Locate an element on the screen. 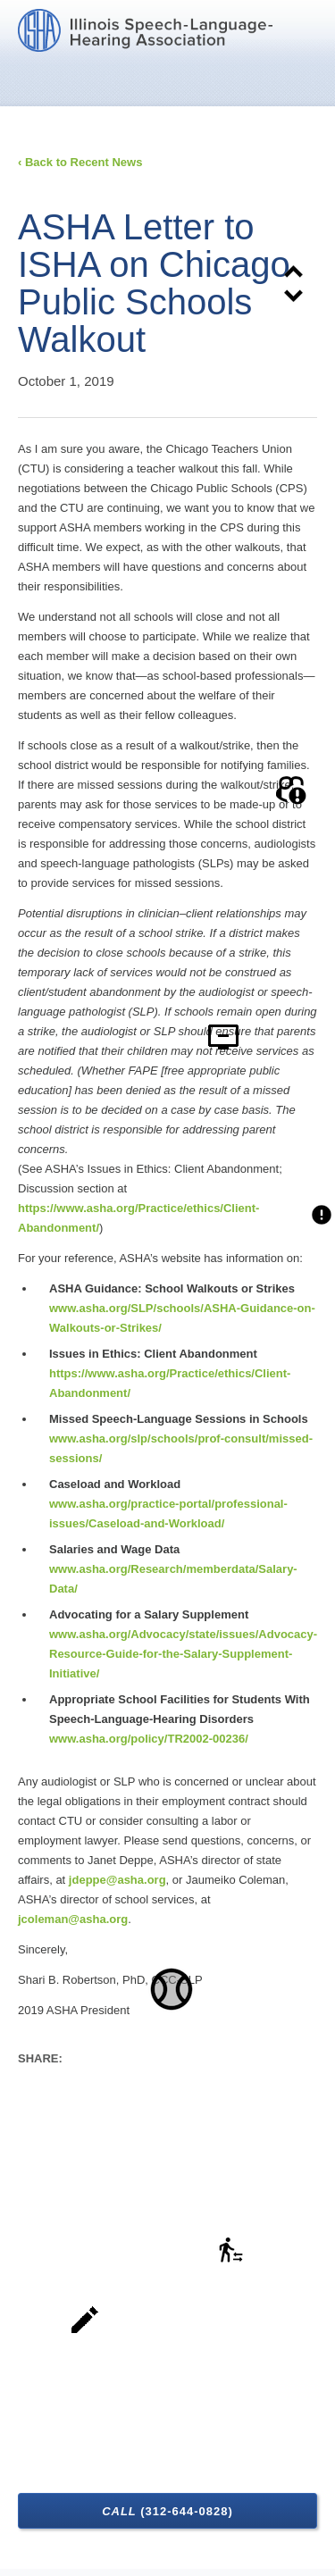  remove video from playback queue is located at coordinates (223, 1037).